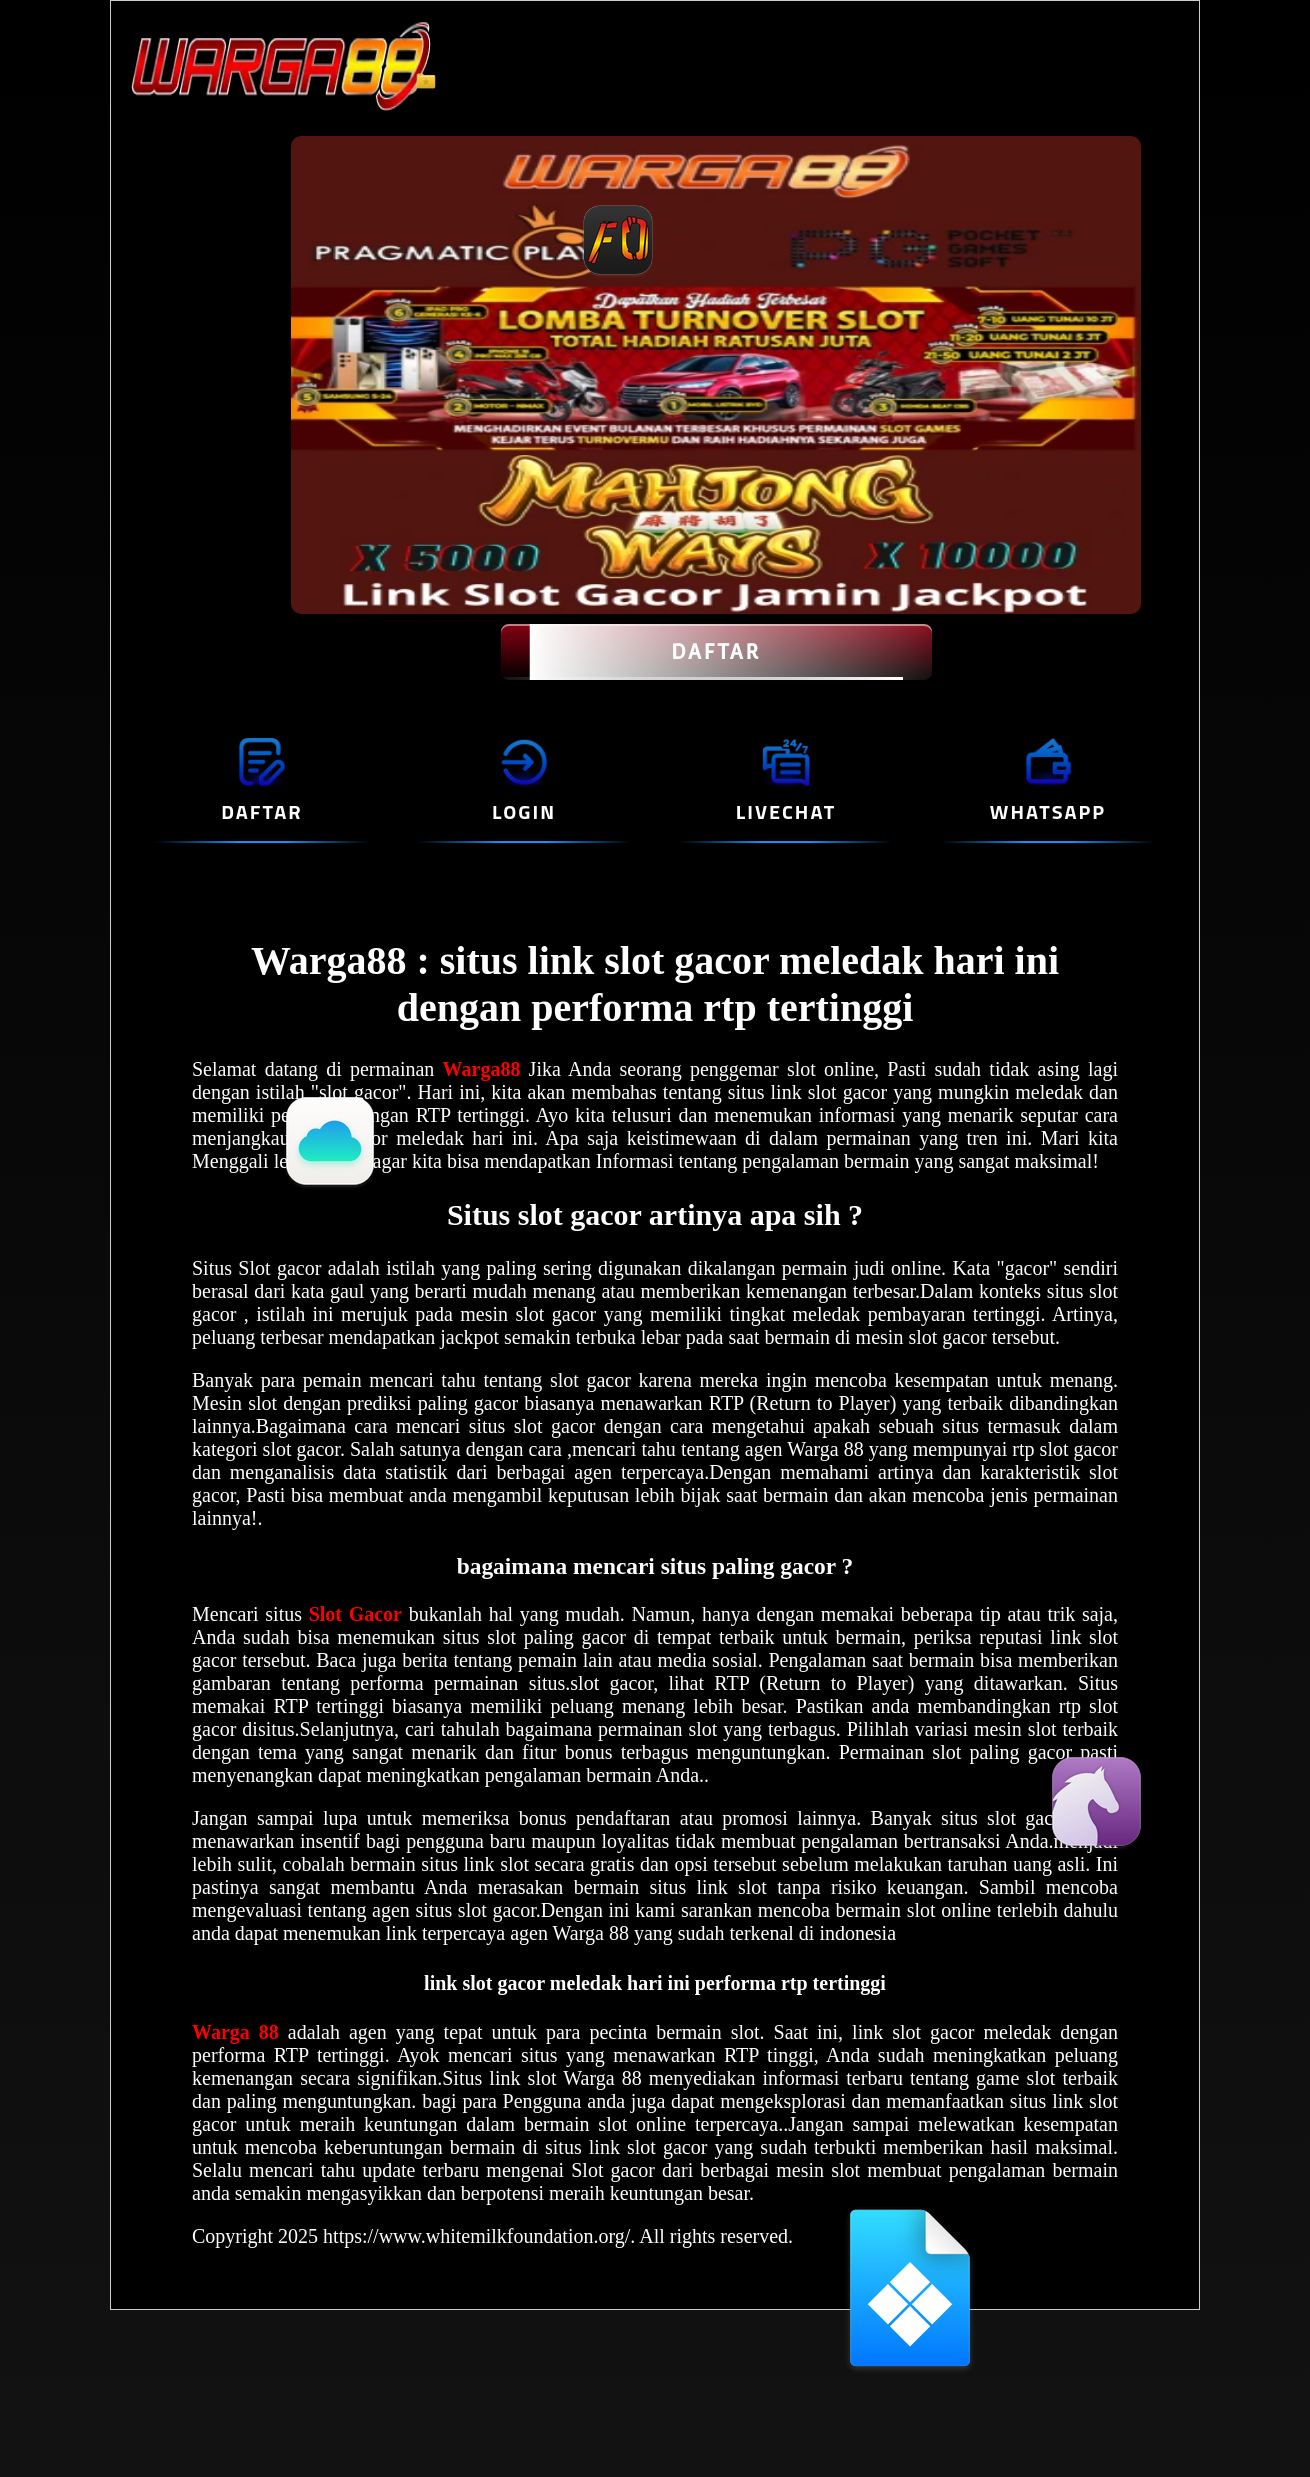 The image size is (1310, 2477). What do you see at coordinates (330, 1141) in the screenshot?
I see `open iCloud app` at bounding box center [330, 1141].